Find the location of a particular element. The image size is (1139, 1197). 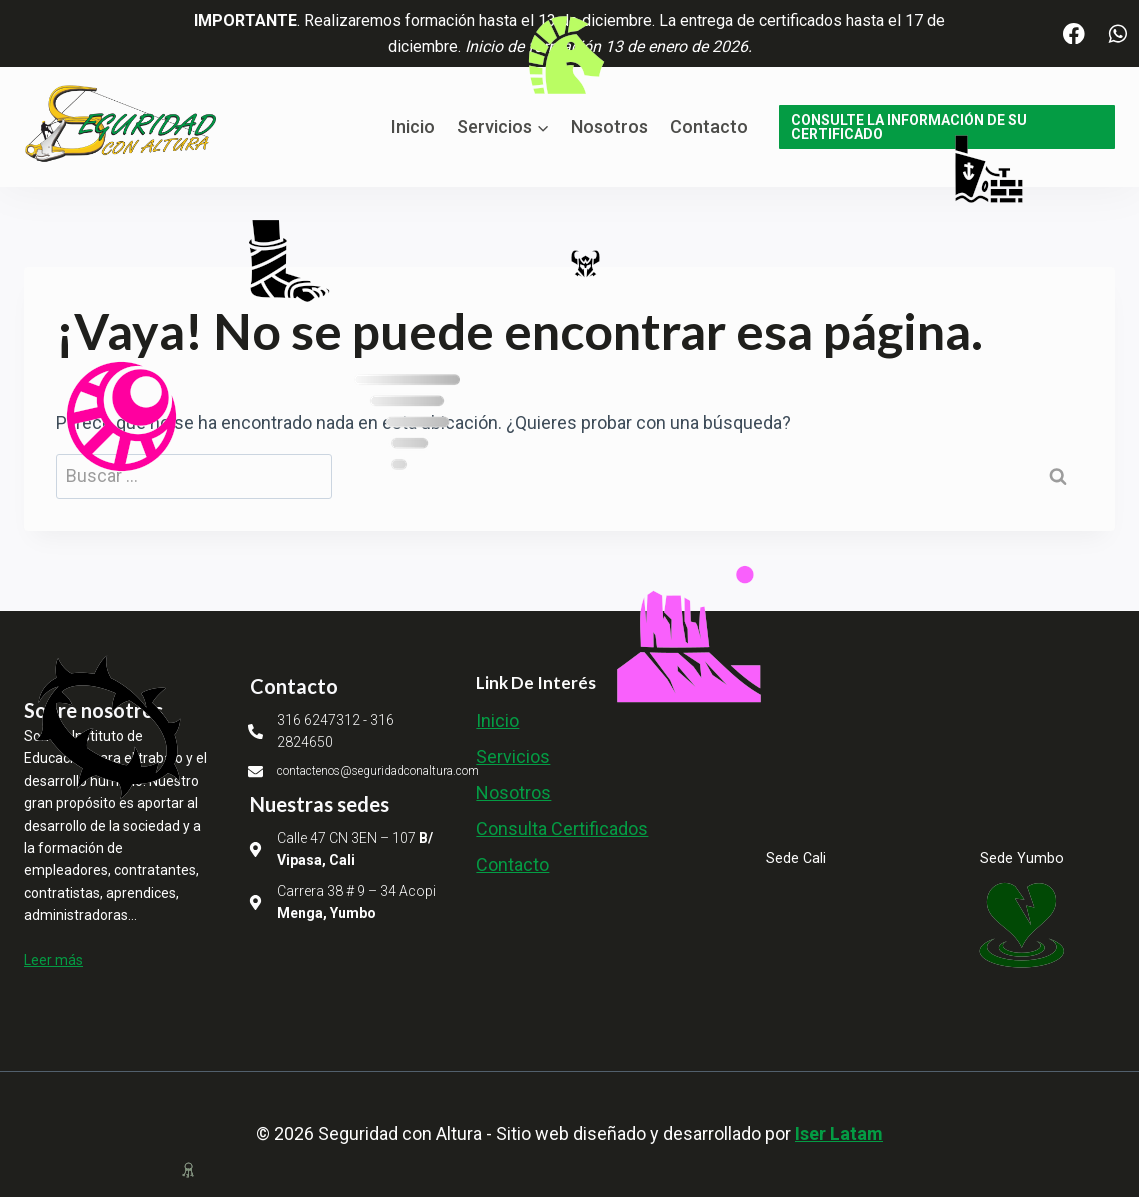

access saved passwords or credentials is located at coordinates (188, 1170).